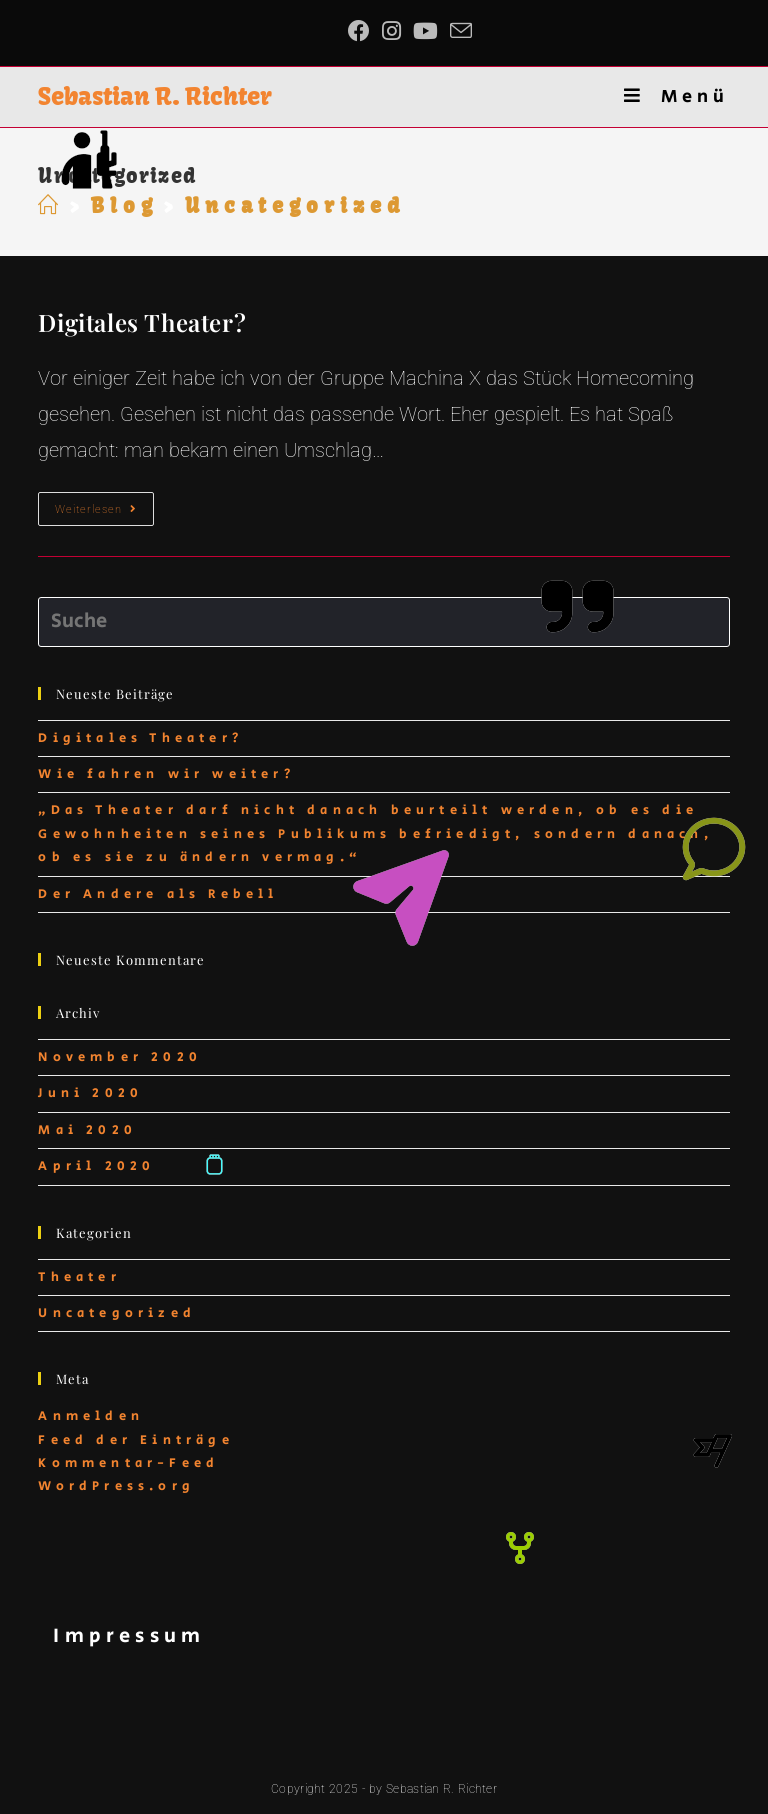 The height and width of the screenshot is (1814, 768). I want to click on flag or mark an item for follow-up, so click(712, 1449).